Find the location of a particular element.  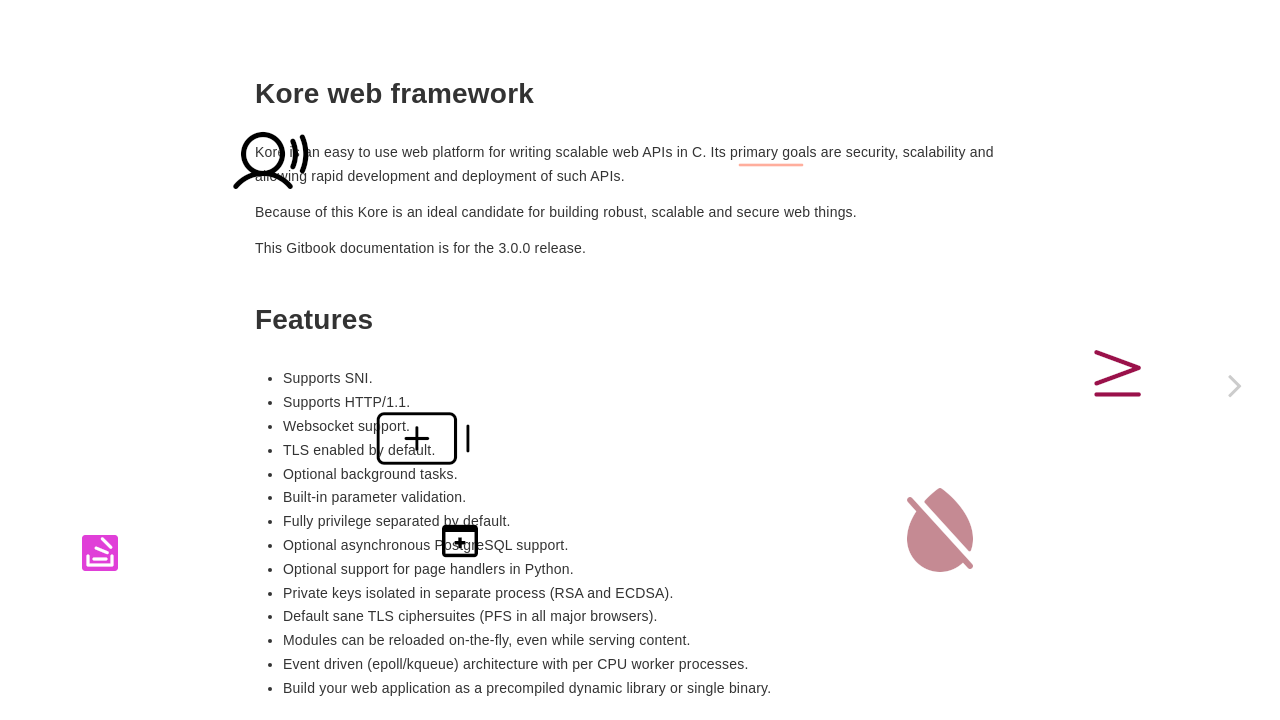

greater than or equal to comparison operator is located at coordinates (1116, 374).